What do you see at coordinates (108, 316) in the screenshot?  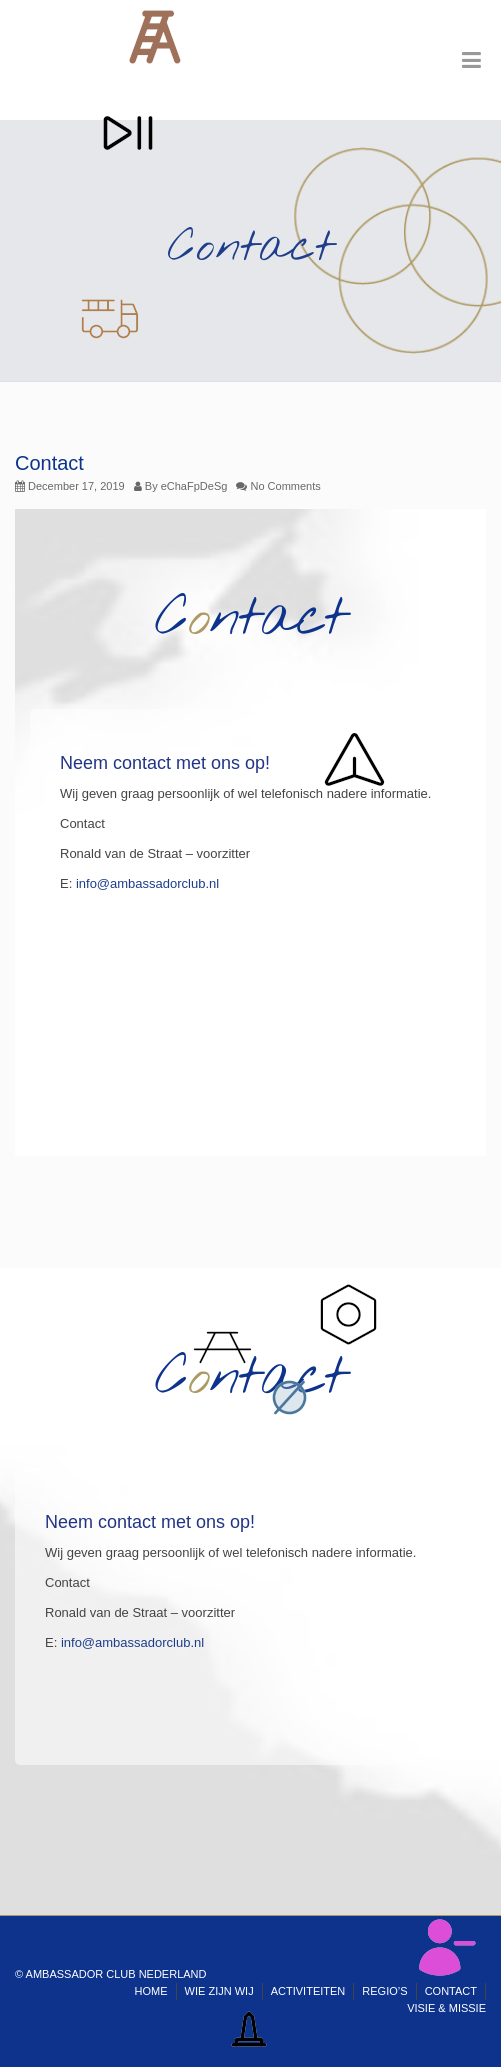 I see `indicates emergency services or fire department` at bounding box center [108, 316].